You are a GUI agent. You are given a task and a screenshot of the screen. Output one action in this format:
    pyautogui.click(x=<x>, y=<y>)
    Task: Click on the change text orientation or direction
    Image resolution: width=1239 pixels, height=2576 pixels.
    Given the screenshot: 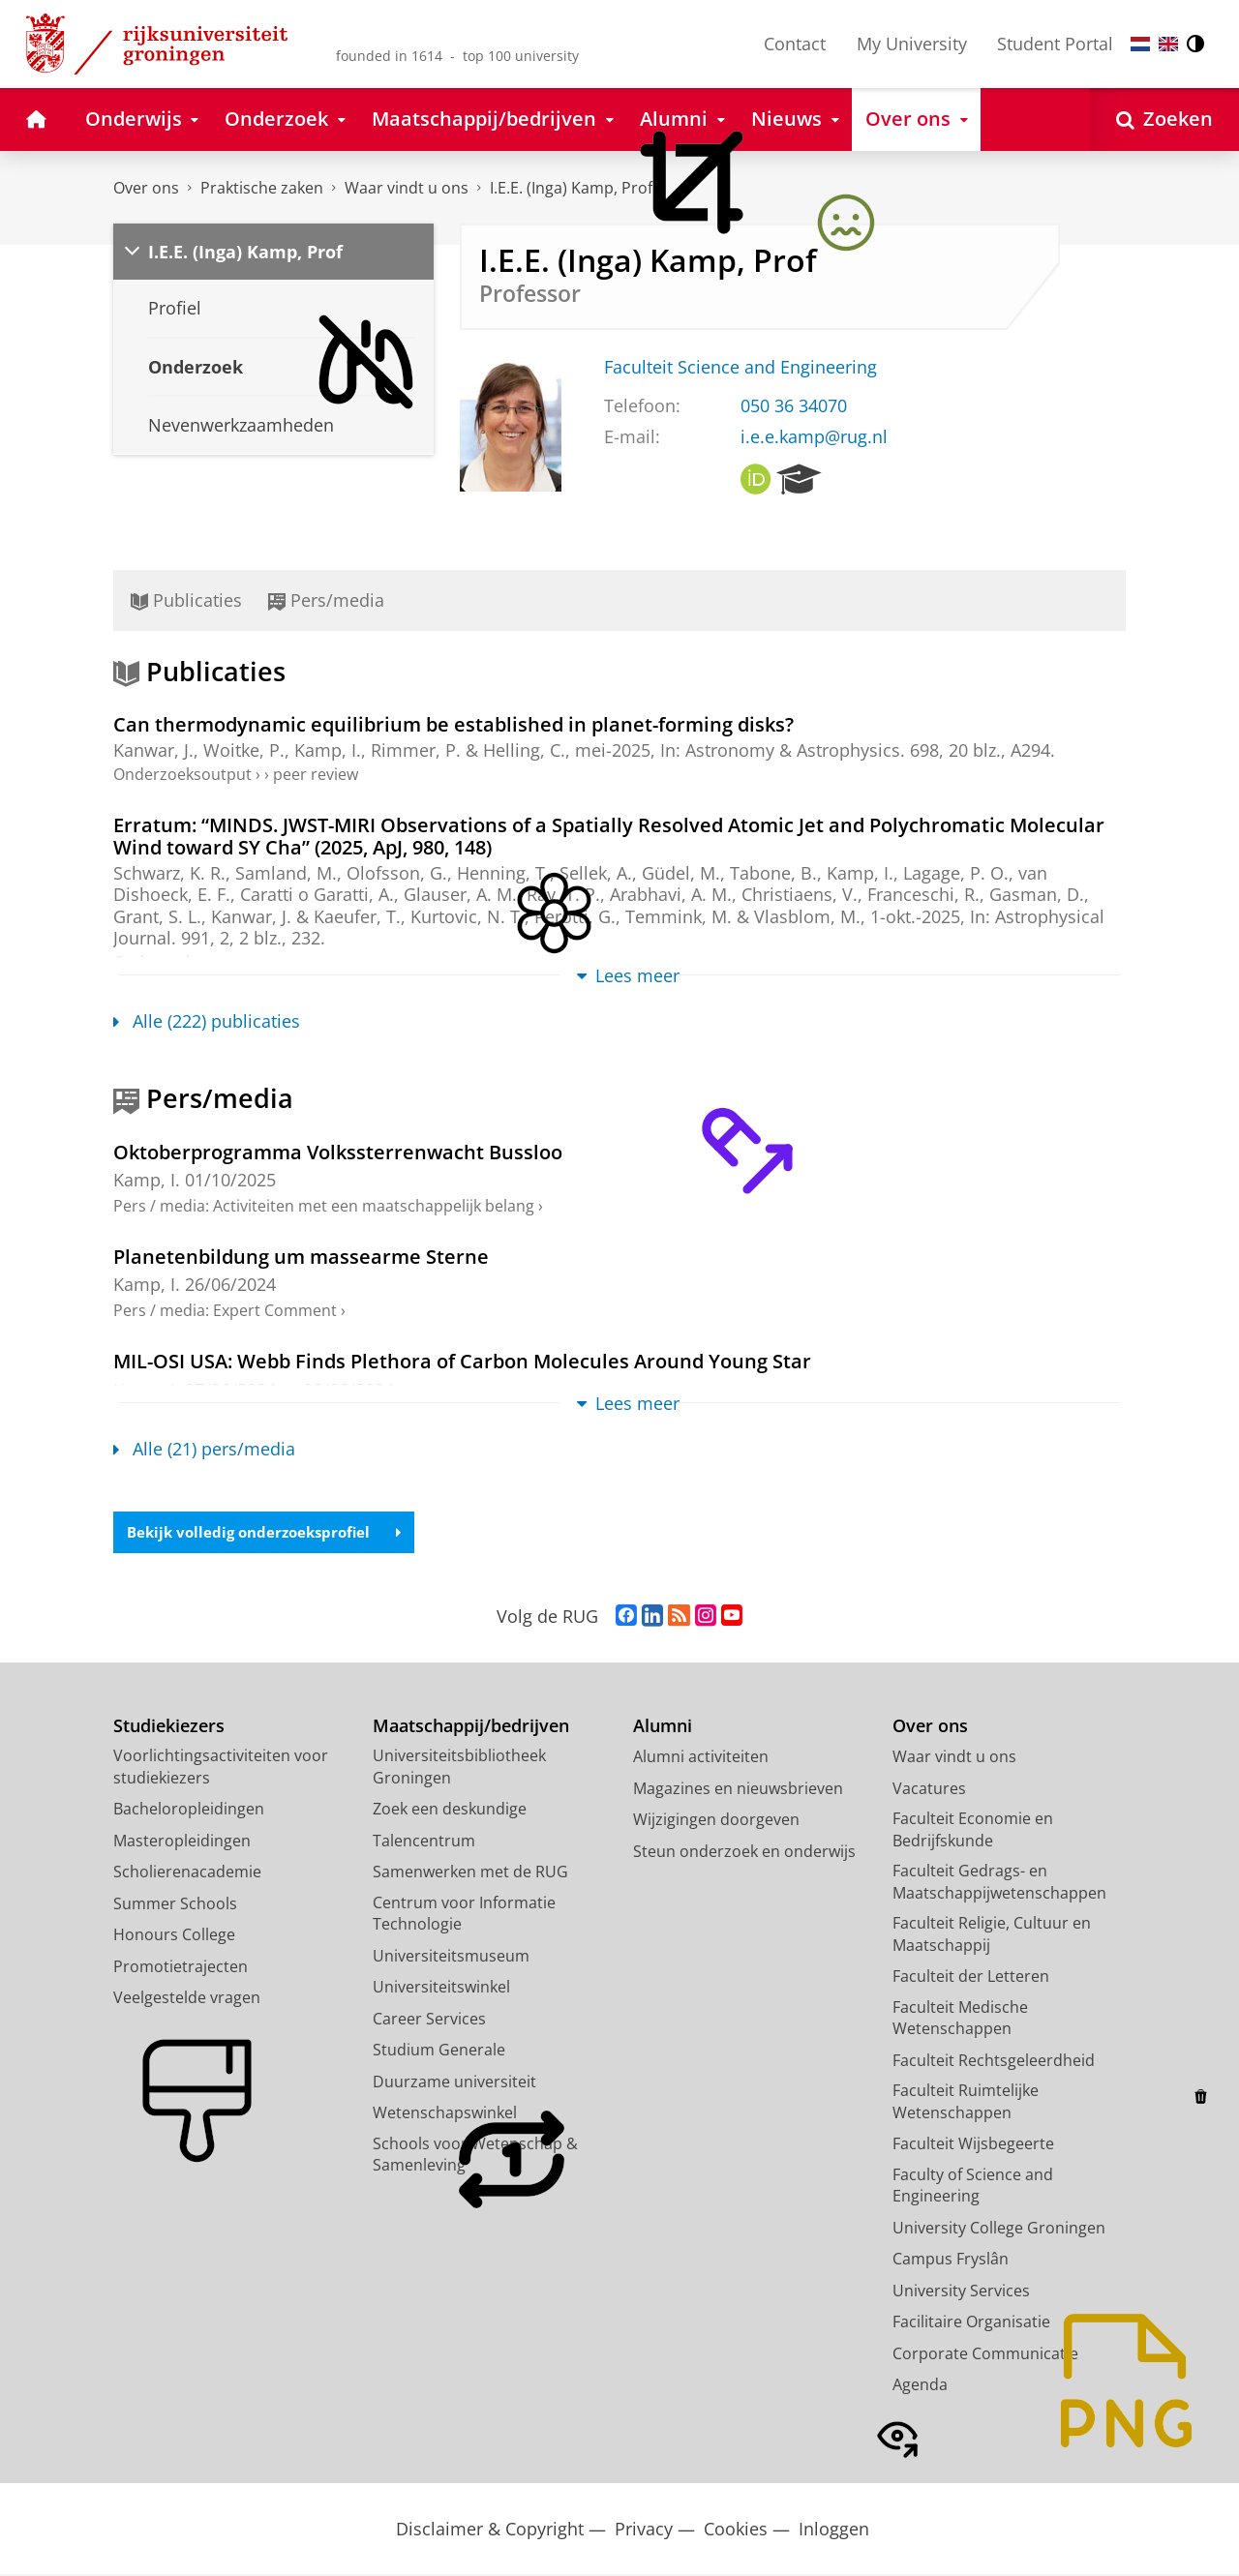 What is the action you would take?
    pyautogui.click(x=747, y=1149)
    